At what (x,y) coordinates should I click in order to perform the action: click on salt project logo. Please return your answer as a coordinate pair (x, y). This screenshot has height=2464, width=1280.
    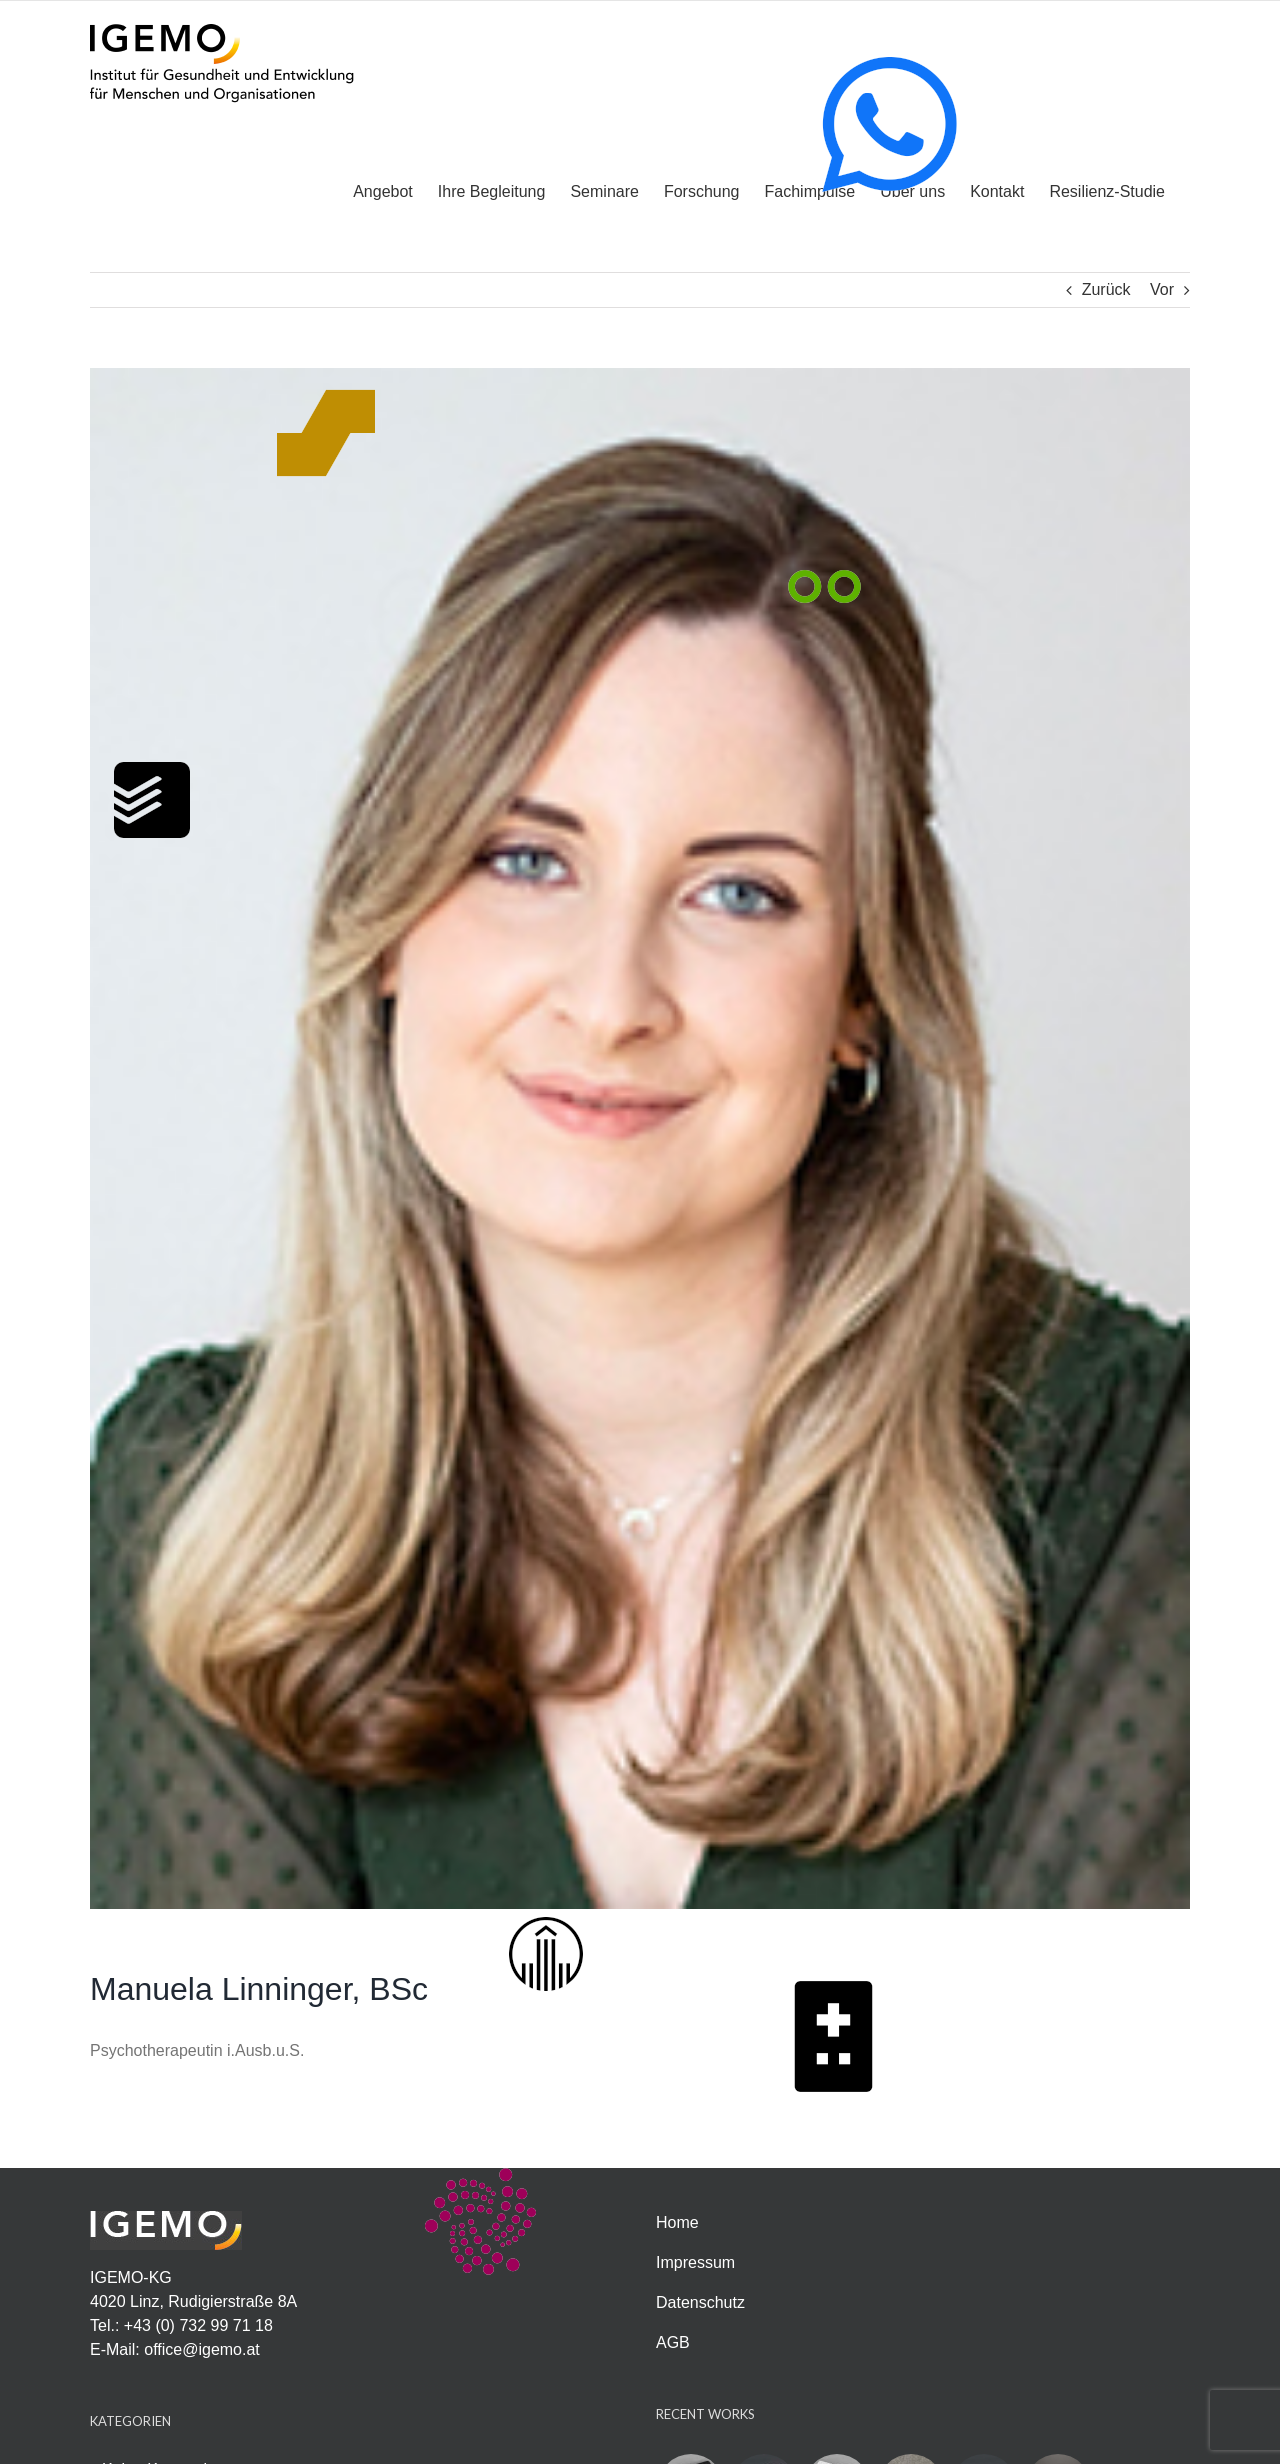
    Looking at the image, I should click on (326, 433).